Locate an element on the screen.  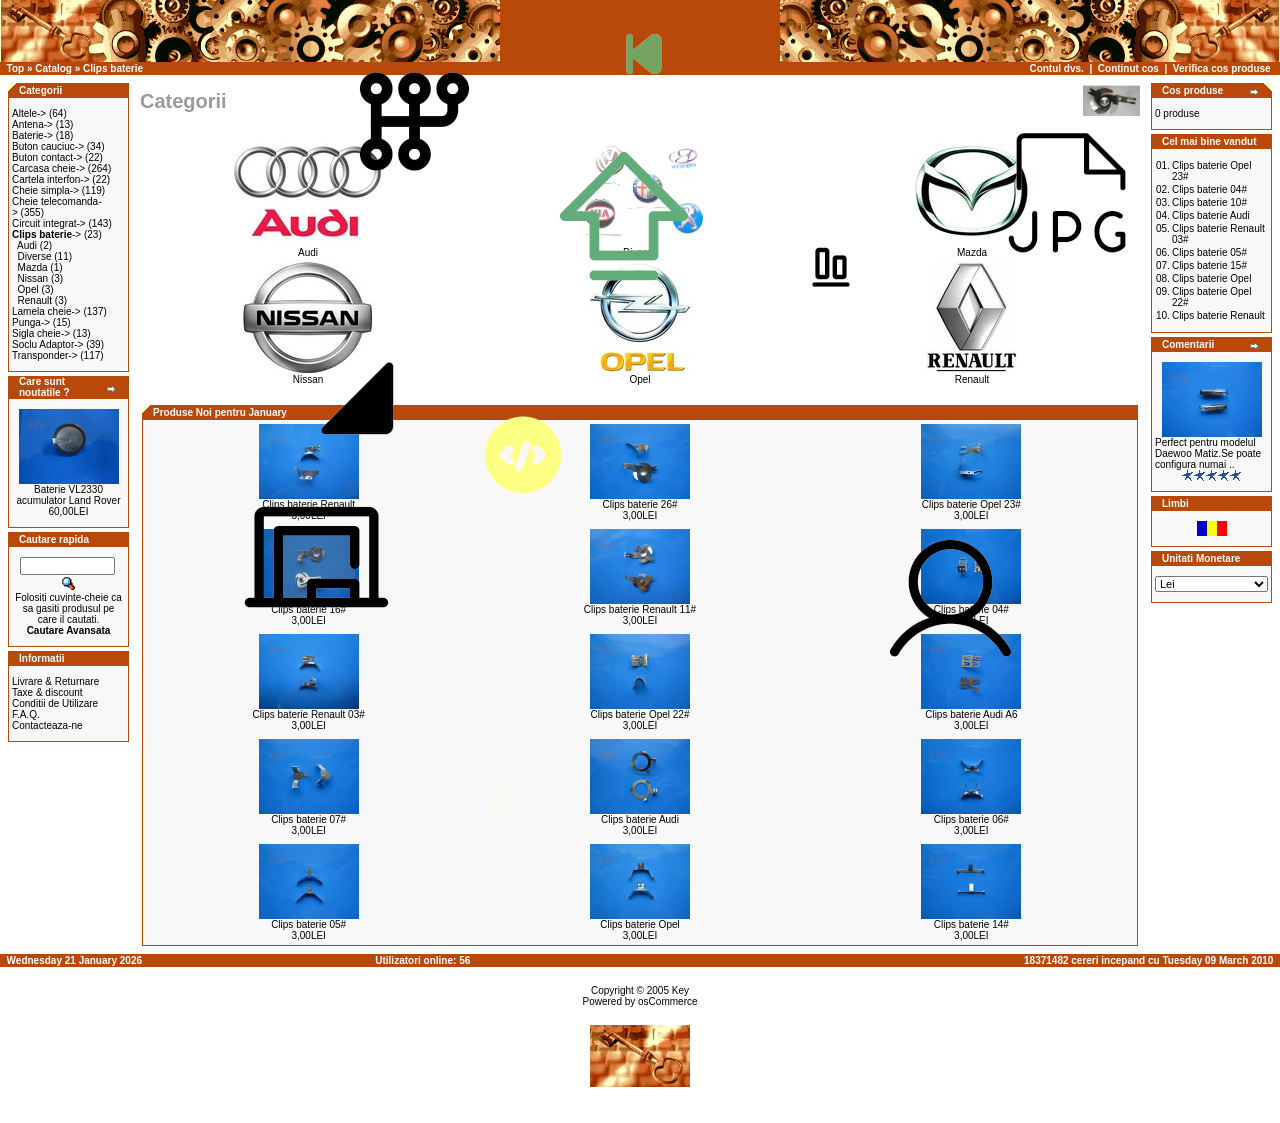
open presentation or teaching mode is located at coordinates (316, 559).